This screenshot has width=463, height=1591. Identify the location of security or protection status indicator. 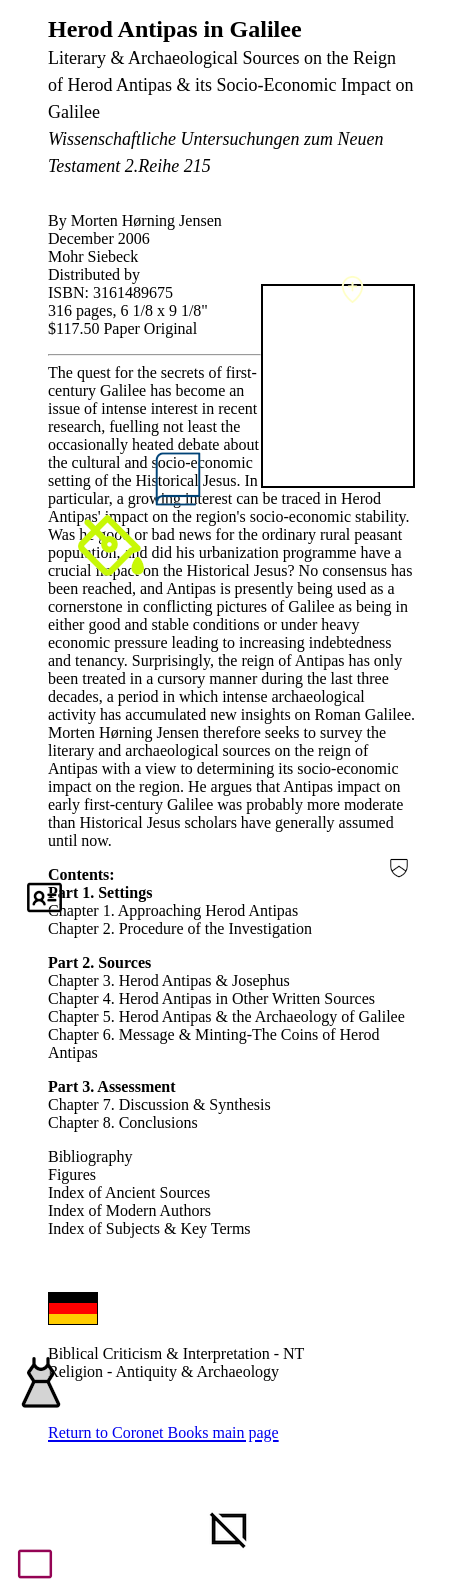
(399, 867).